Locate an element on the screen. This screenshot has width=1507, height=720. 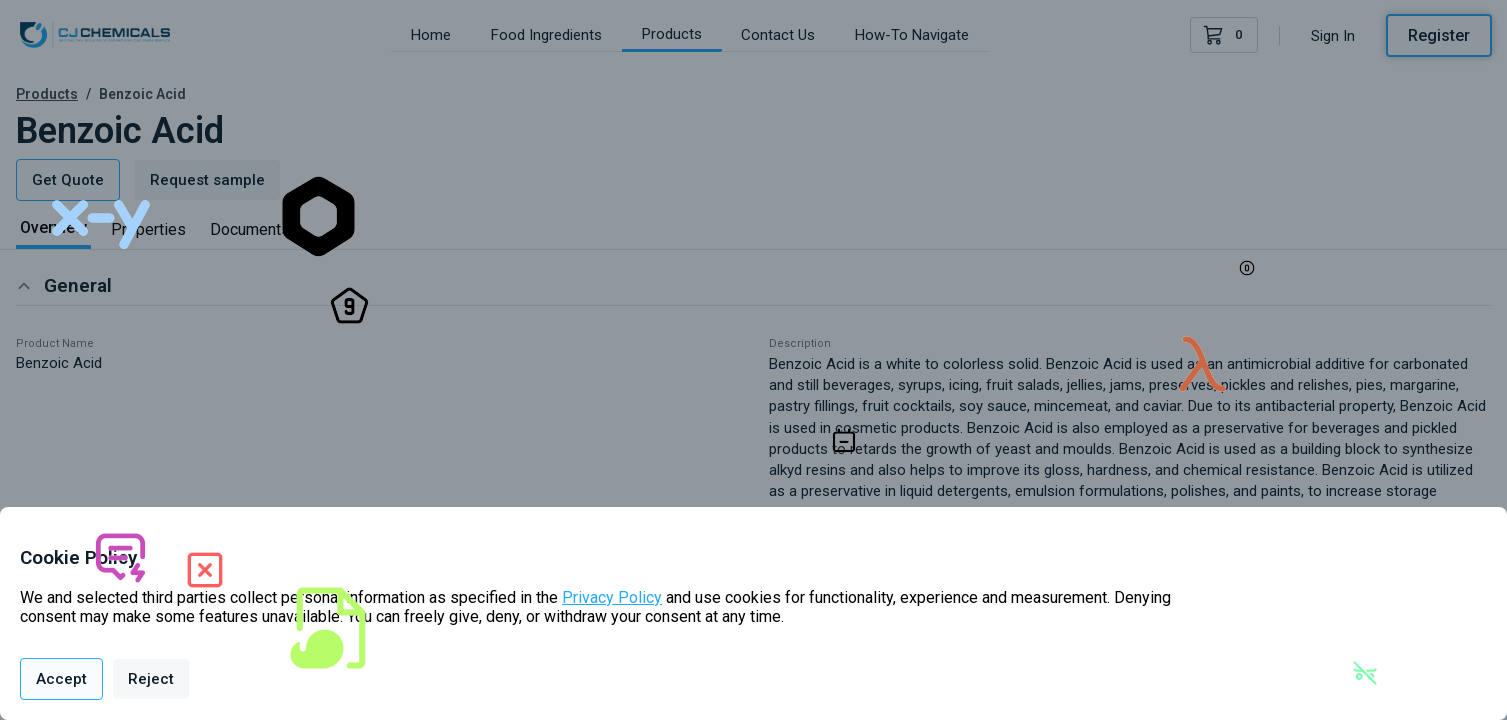
close or dismiss a dialog box is located at coordinates (205, 570).